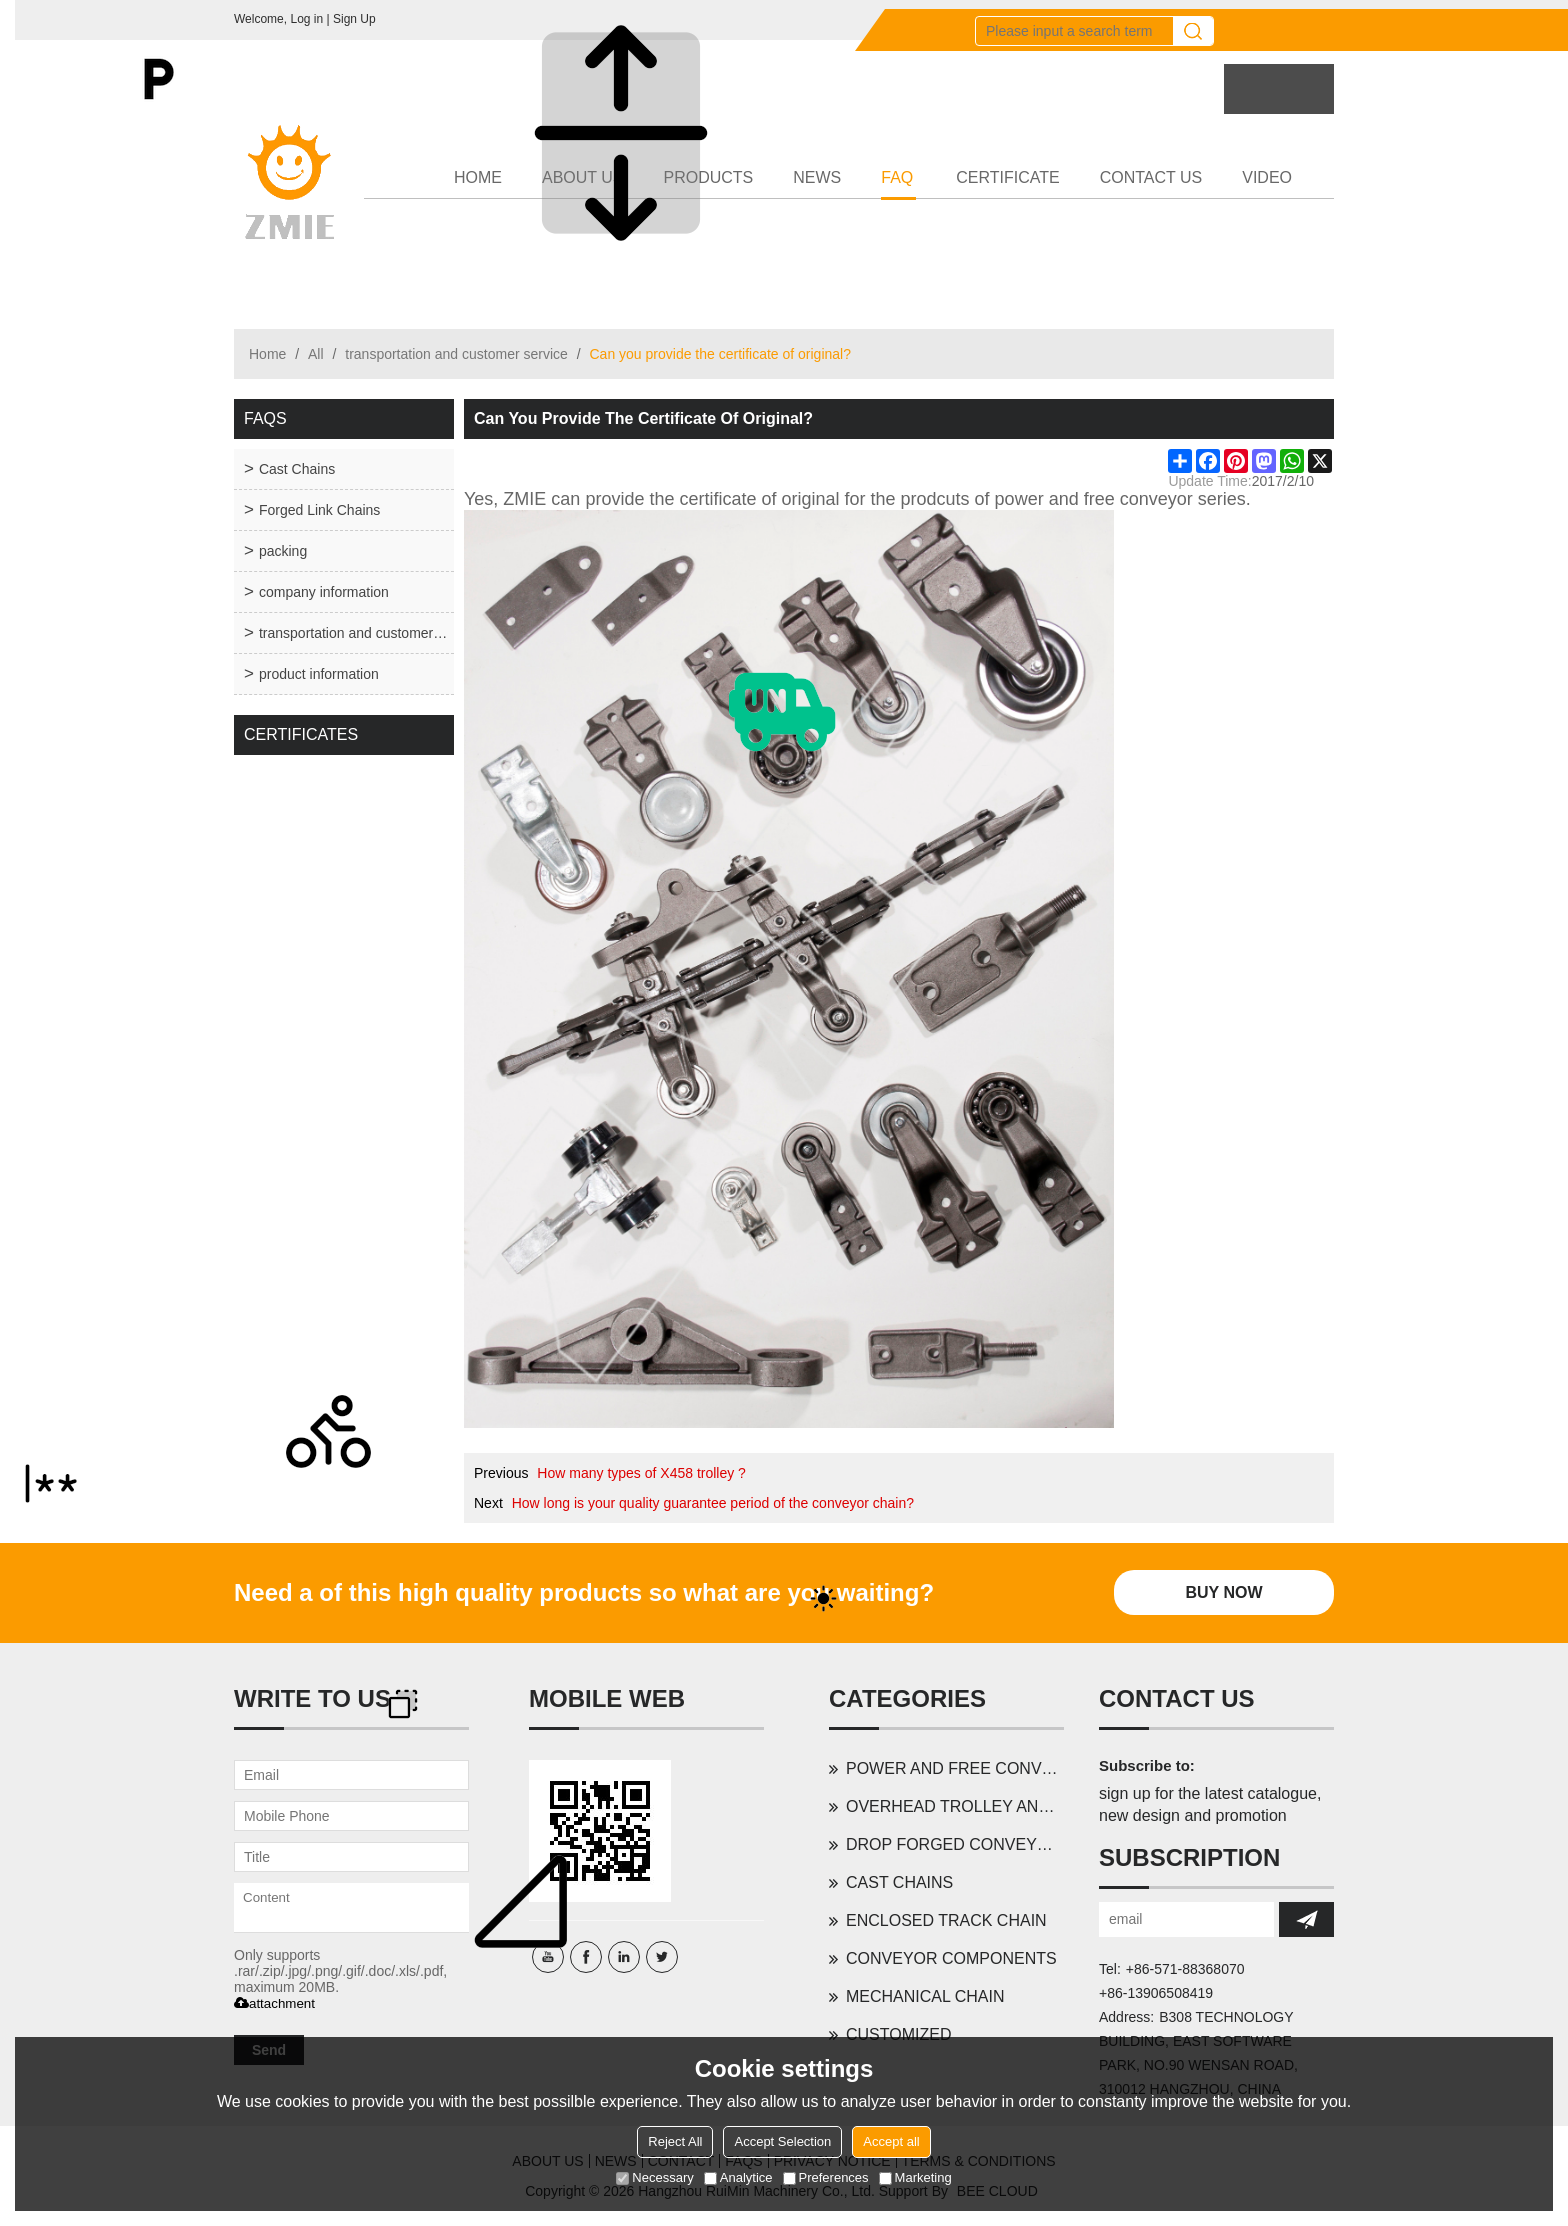 The image size is (1568, 2226). I want to click on select background layer, so click(403, 1704).